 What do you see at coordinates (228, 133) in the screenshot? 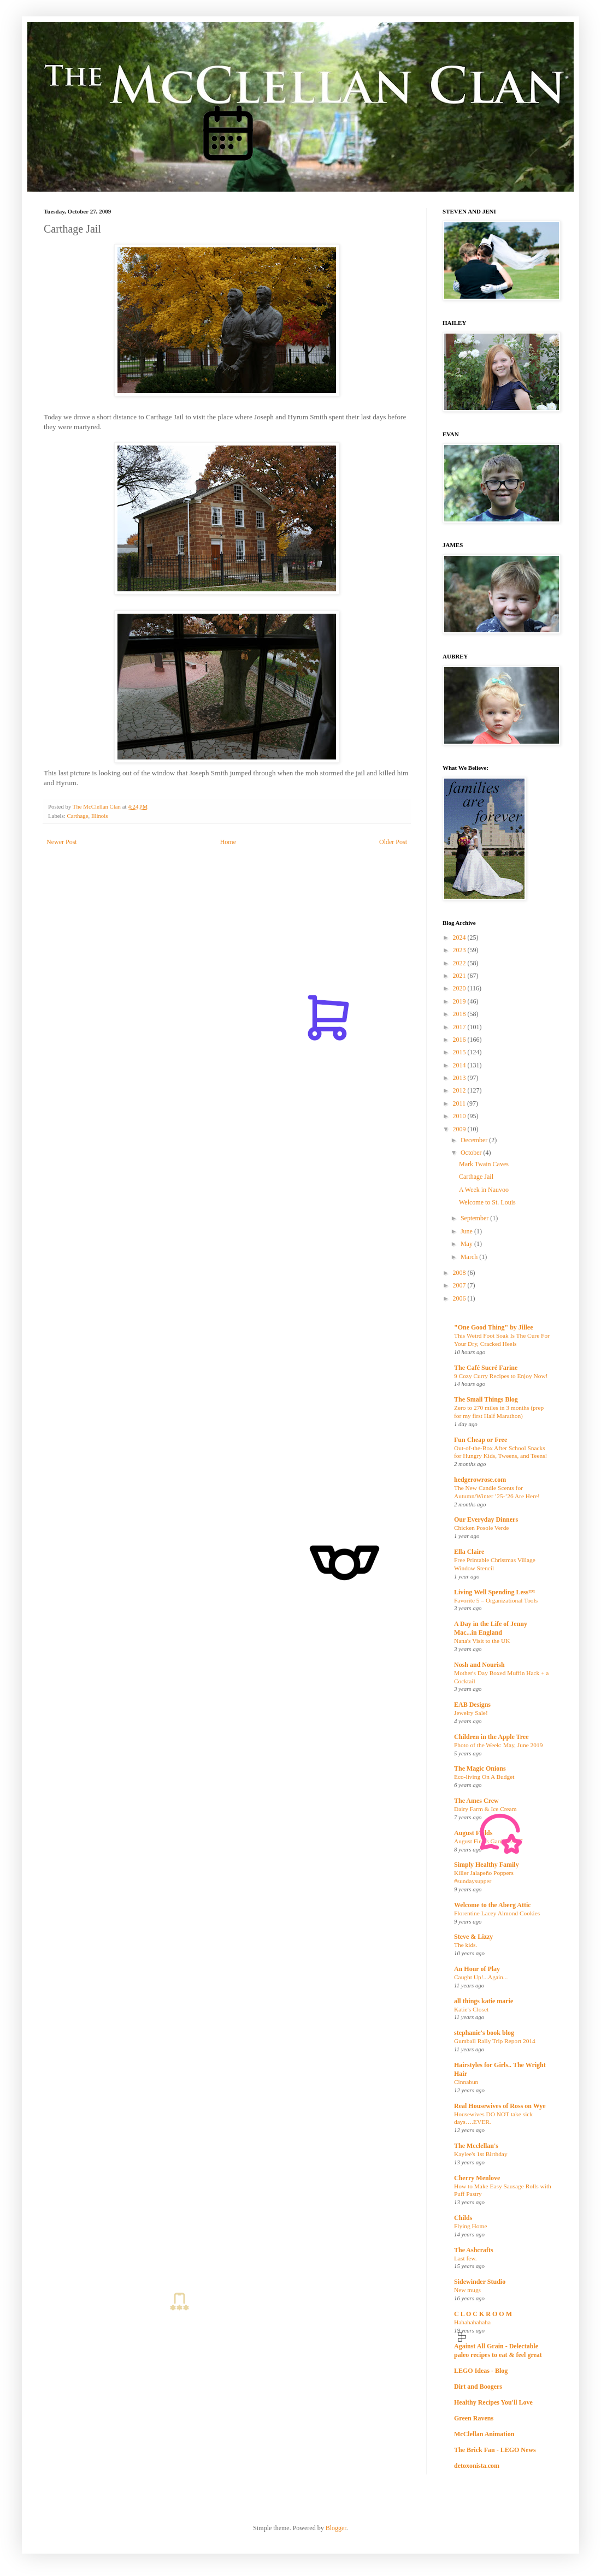
I see `view weekly calendar` at bounding box center [228, 133].